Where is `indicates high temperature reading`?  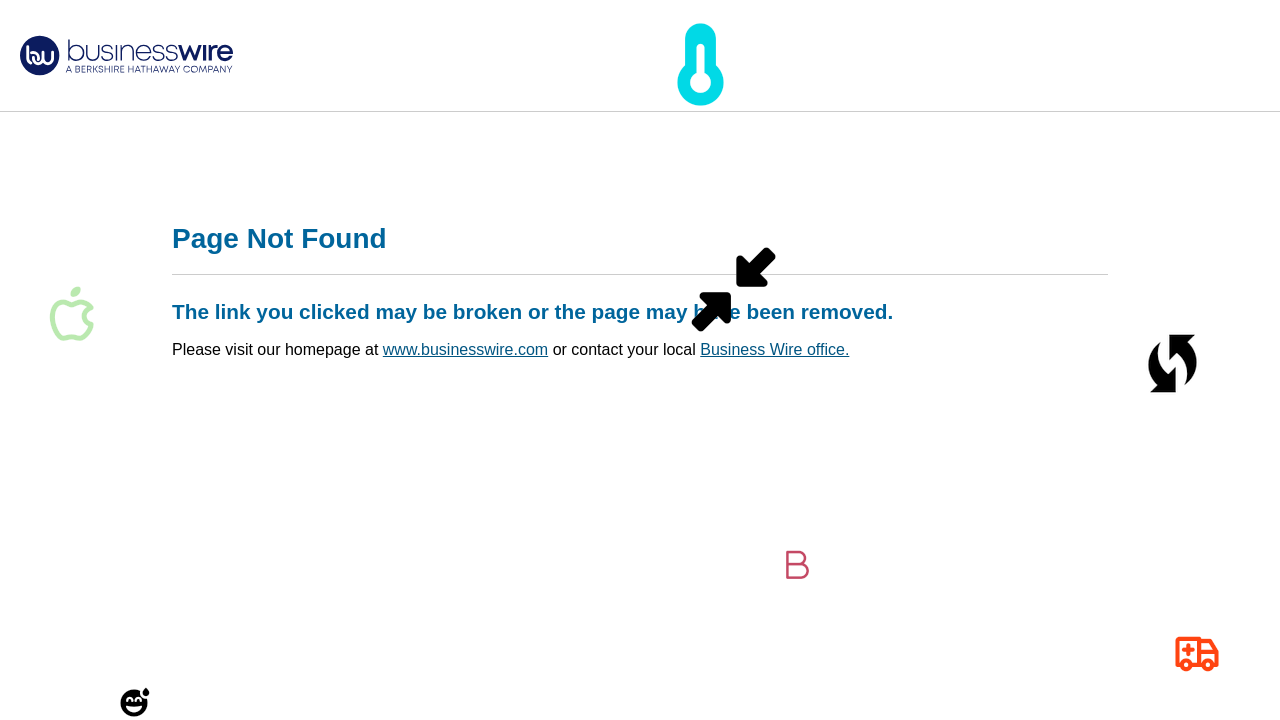 indicates high temperature reading is located at coordinates (700, 64).